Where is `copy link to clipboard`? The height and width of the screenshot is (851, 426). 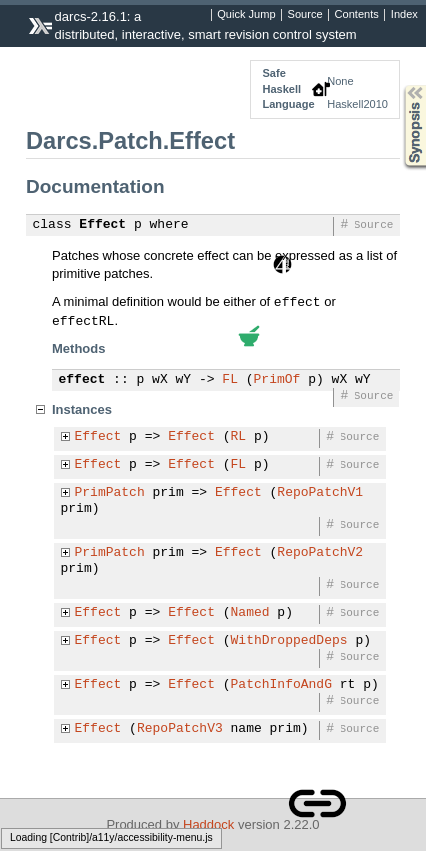
copy link to clipboard is located at coordinates (317, 803).